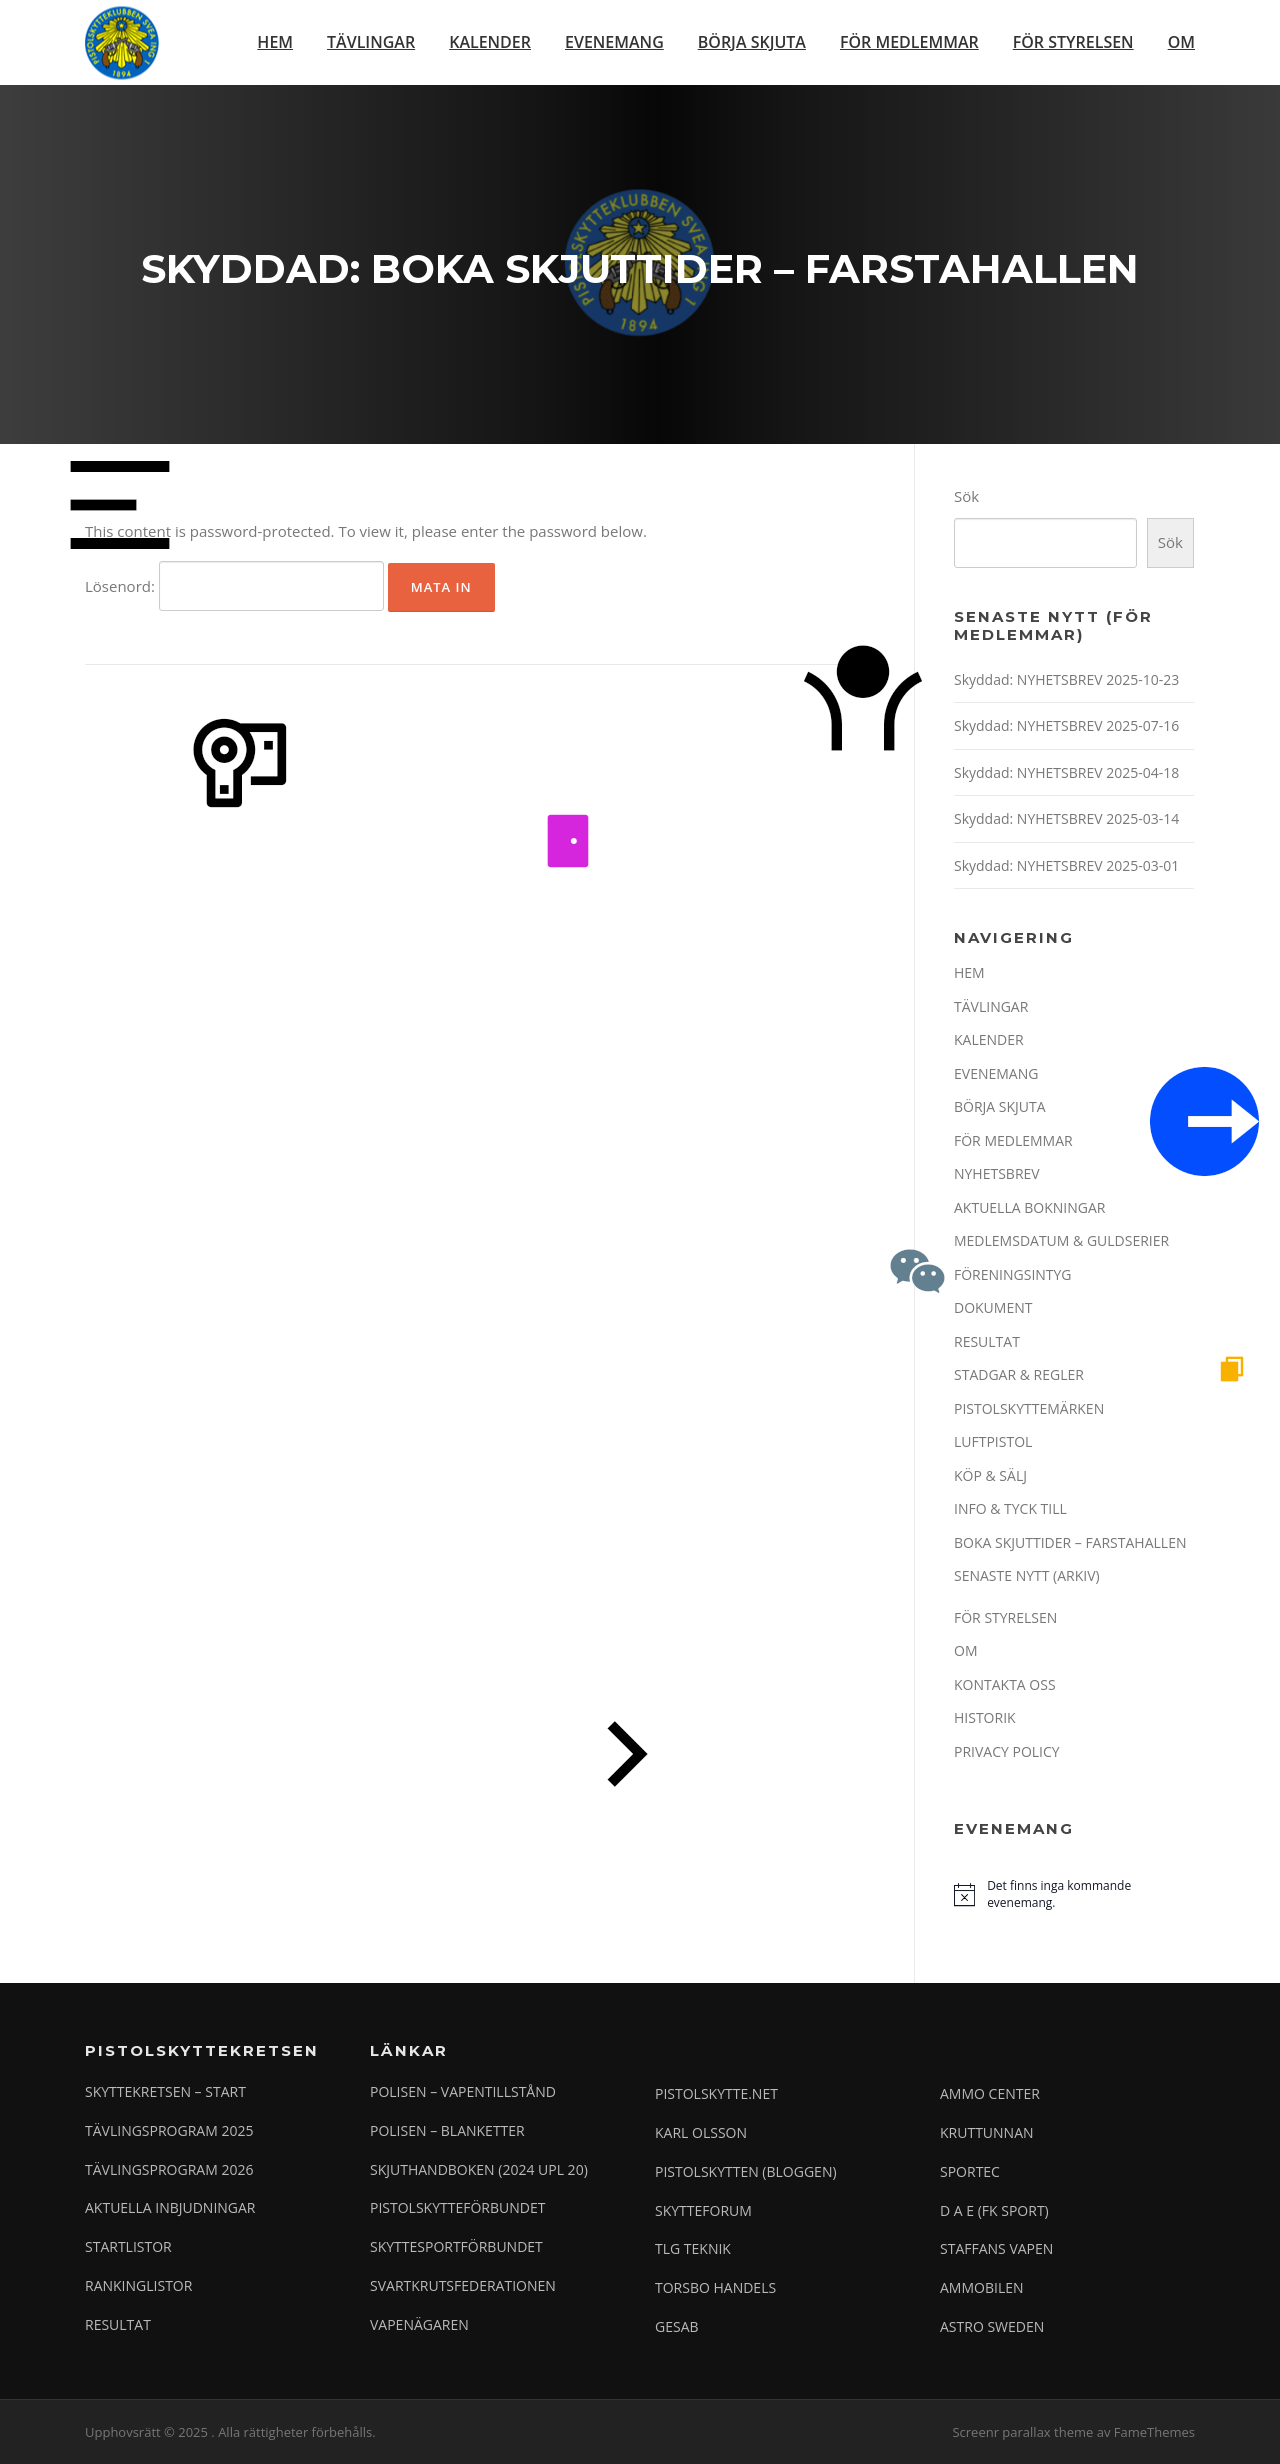 Image resolution: width=1280 pixels, height=2464 pixels. I want to click on navigate to the next item or screen, so click(627, 1754).